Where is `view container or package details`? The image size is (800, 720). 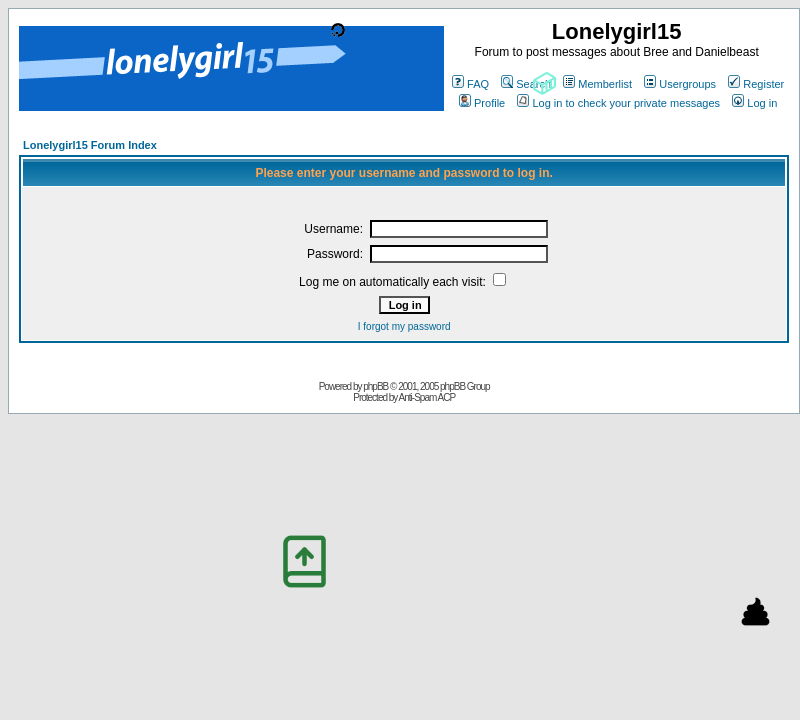 view container or package details is located at coordinates (544, 83).